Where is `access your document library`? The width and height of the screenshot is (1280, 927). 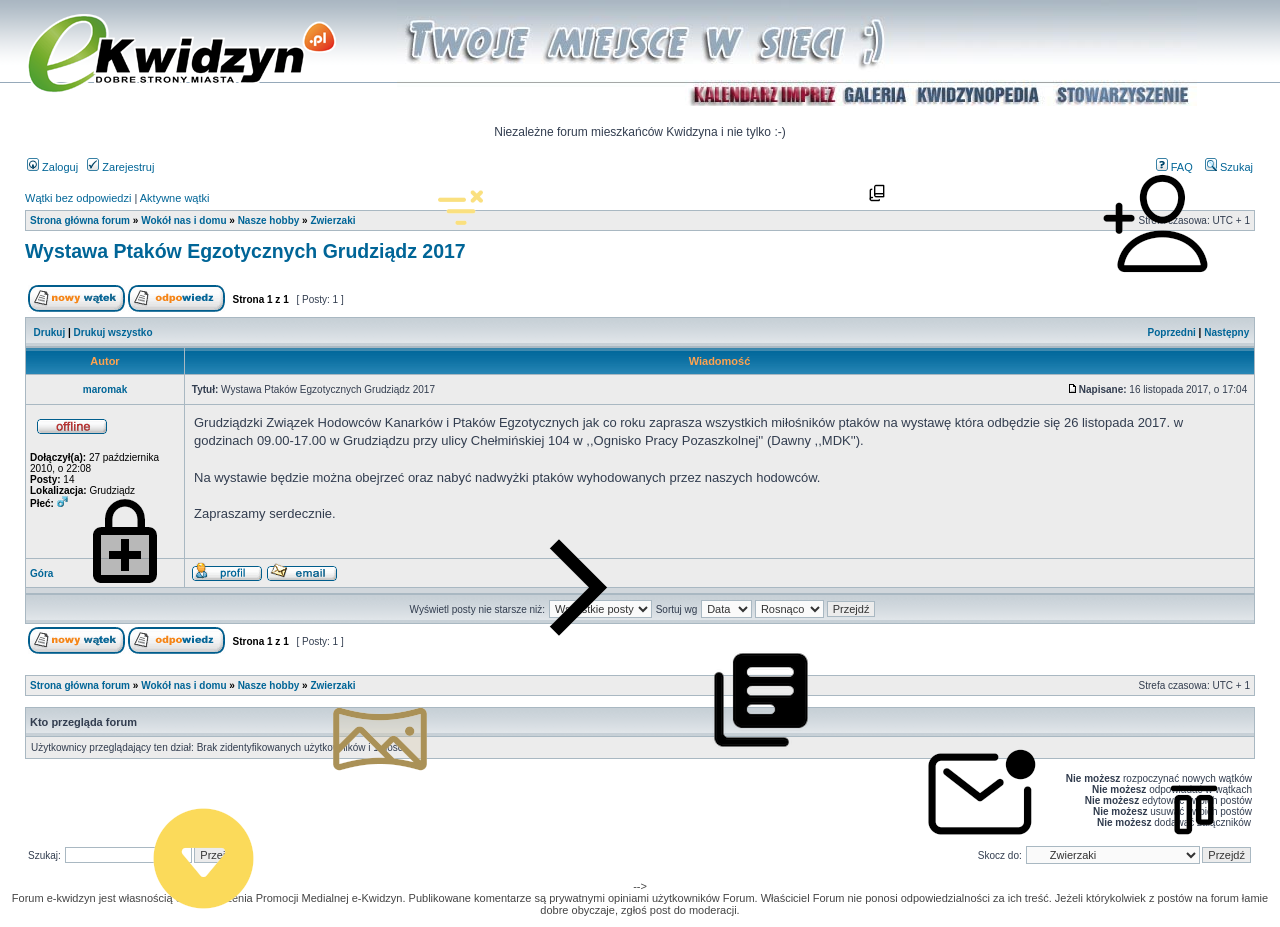 access your document library is located at coordinates (761, 700).